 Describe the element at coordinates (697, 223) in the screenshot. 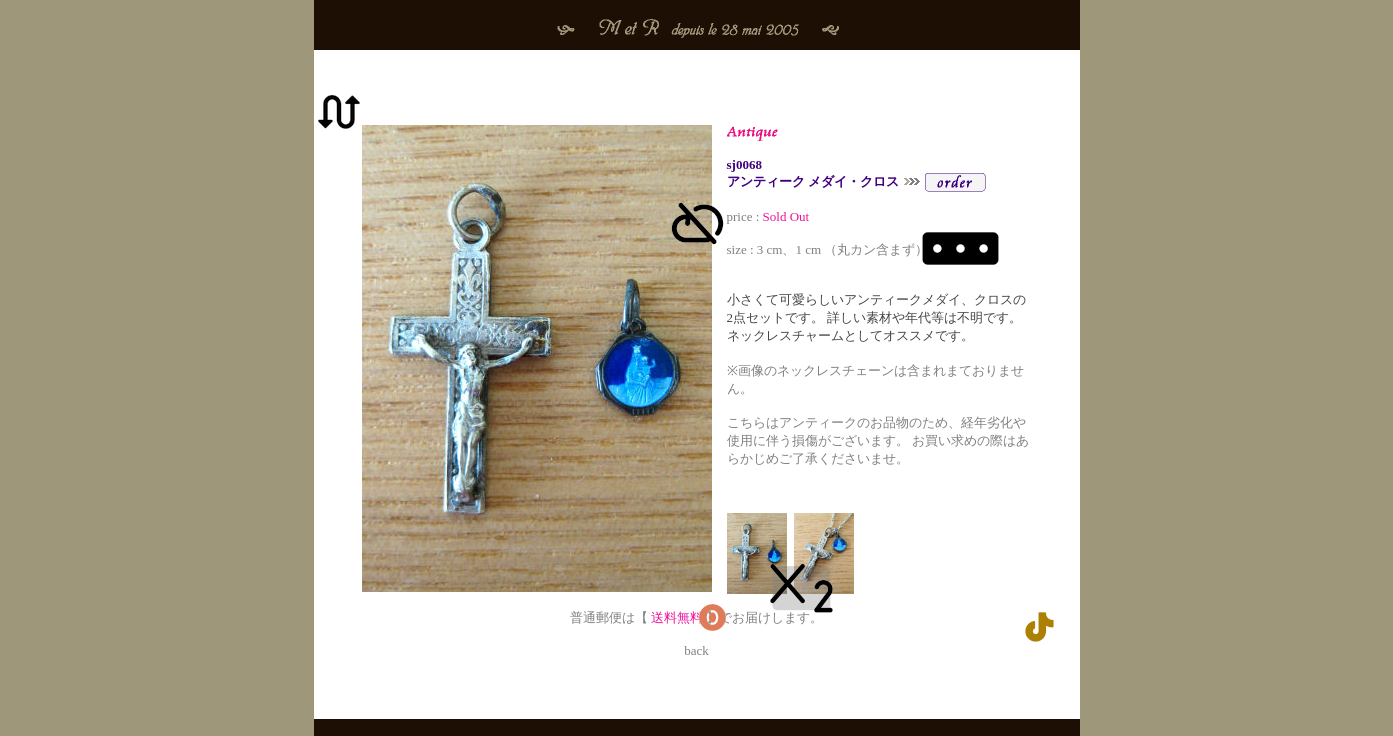

I see `indicates no cloud connection or offline status` at that location.